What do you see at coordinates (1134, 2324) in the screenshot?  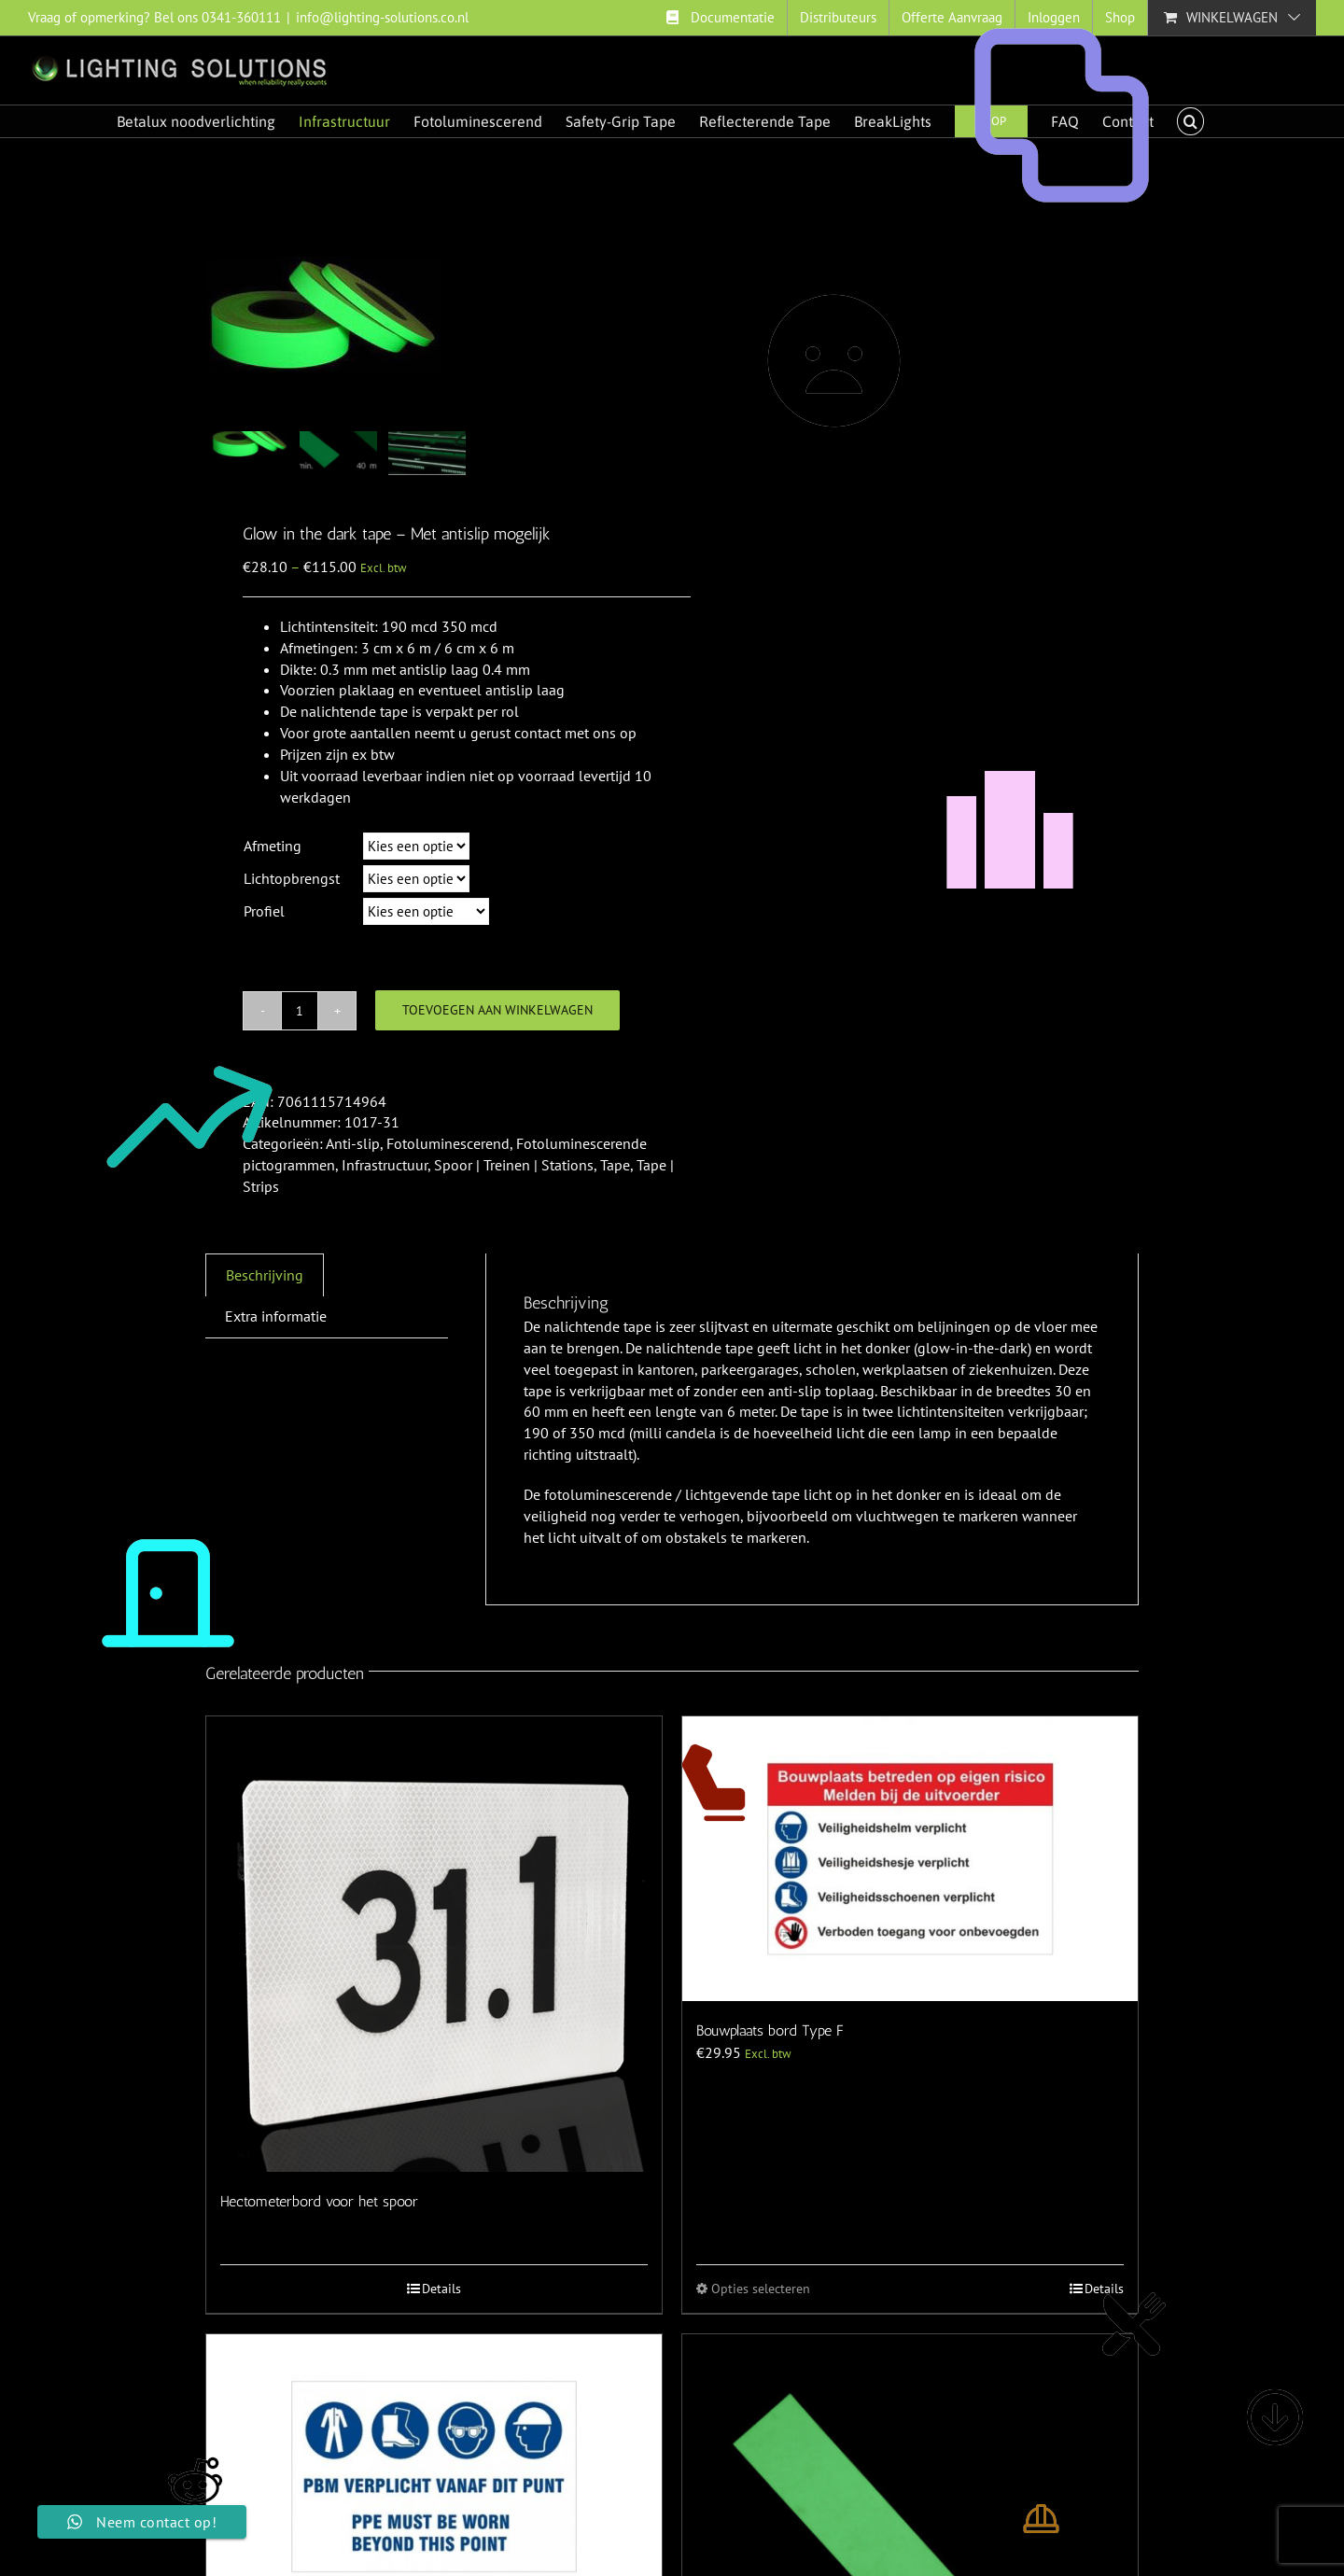 I see `find nearby restaurants` at bounding box center [1134, 2324].